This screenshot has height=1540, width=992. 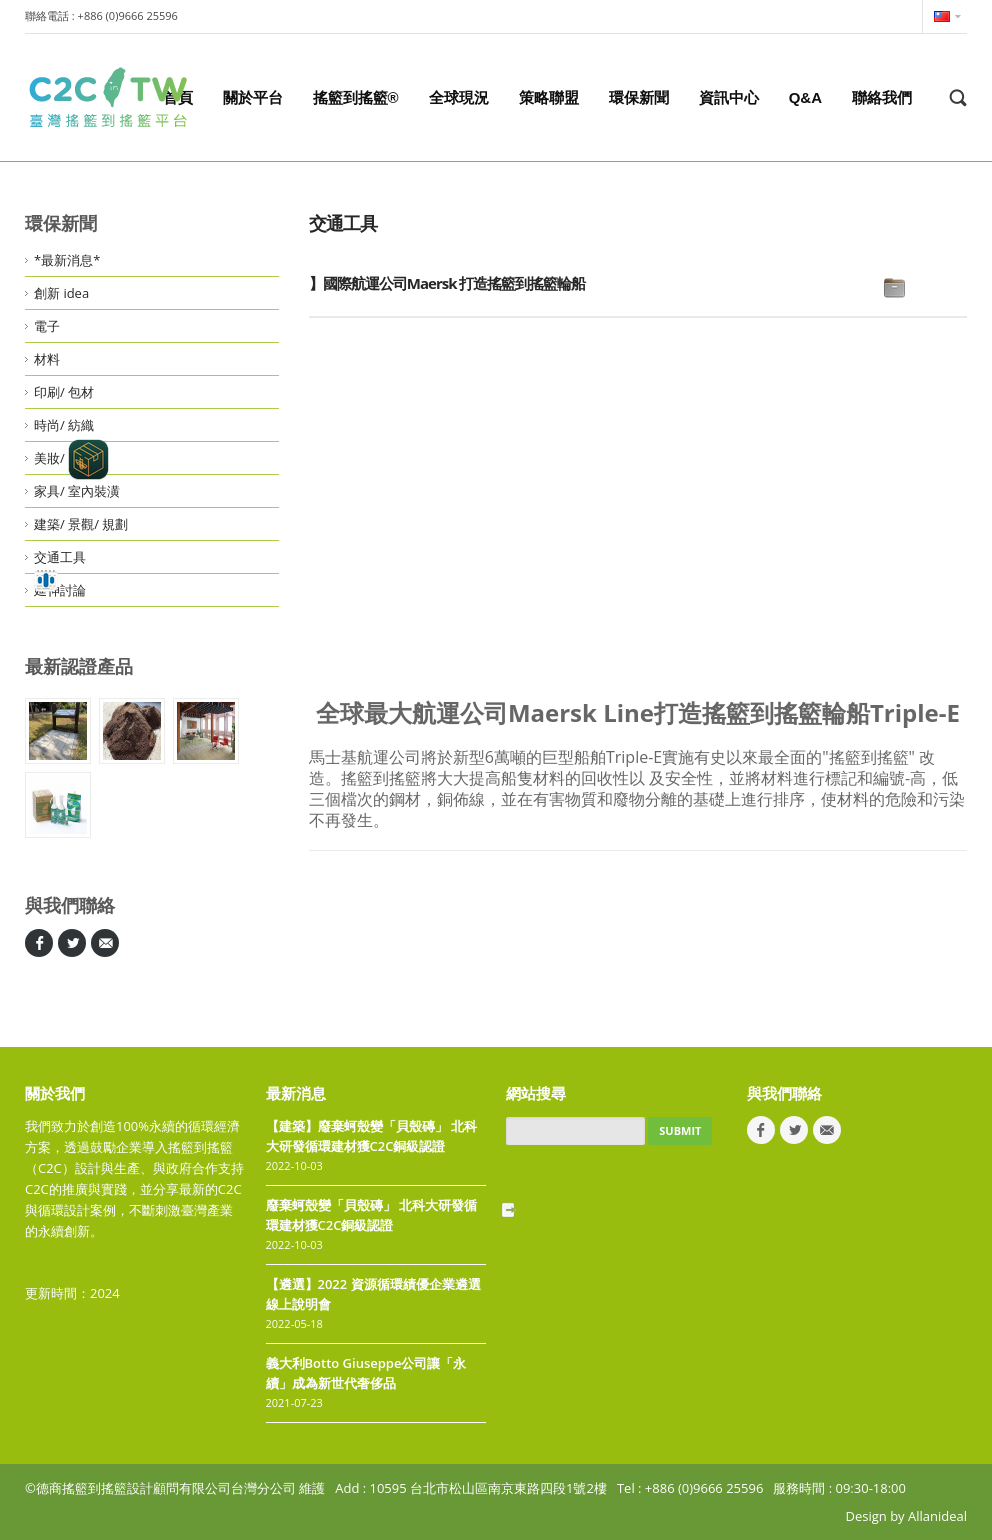 I want to click on open speech note app for voice transcription, so click(x=46, y=580).